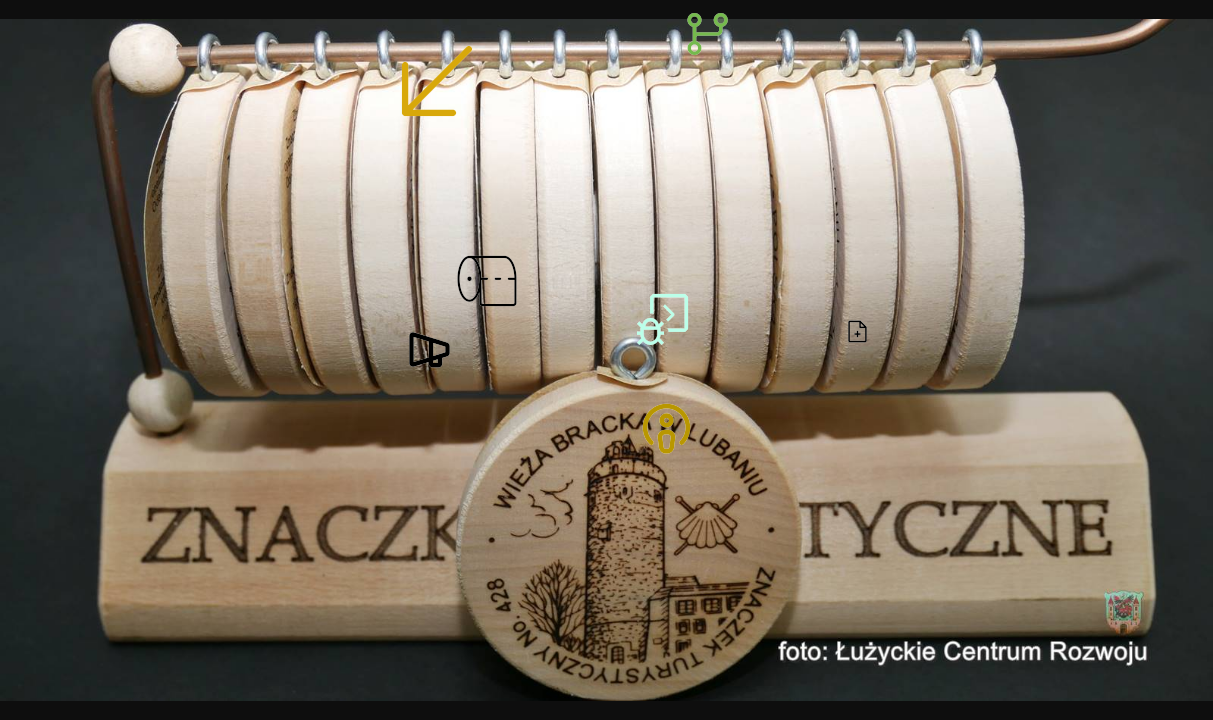 This screenshot has width=1213, height=720. I want to click on create a new file, so click(857, 331).